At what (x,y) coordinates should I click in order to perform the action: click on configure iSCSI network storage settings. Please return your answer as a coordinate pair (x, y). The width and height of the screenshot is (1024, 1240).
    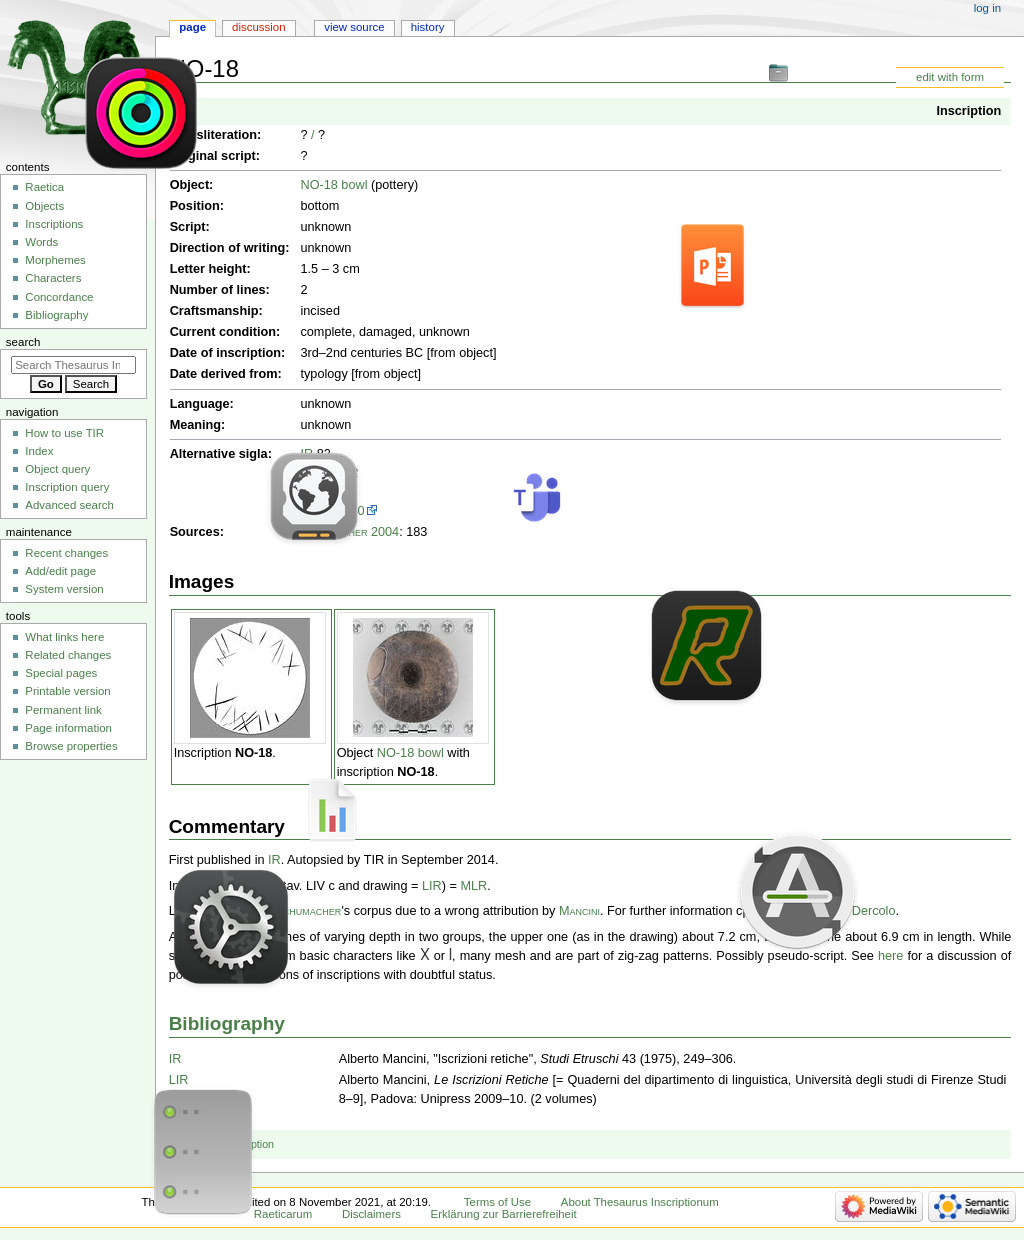
    Looking at the image, I should click on (314, 498).